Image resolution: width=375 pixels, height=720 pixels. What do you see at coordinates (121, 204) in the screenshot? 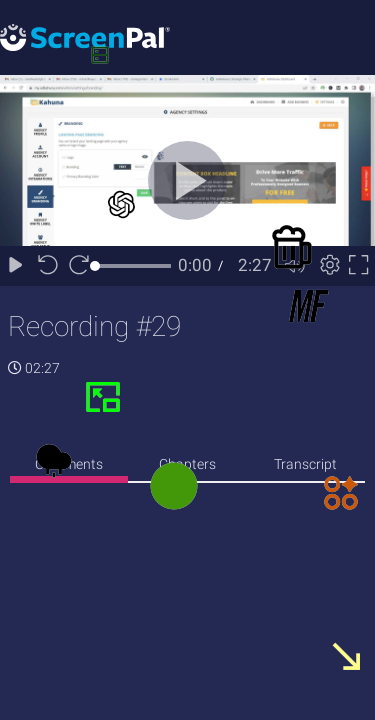
I see `open OpenAI or ChatGPT app` at bounding box center [121, 204].